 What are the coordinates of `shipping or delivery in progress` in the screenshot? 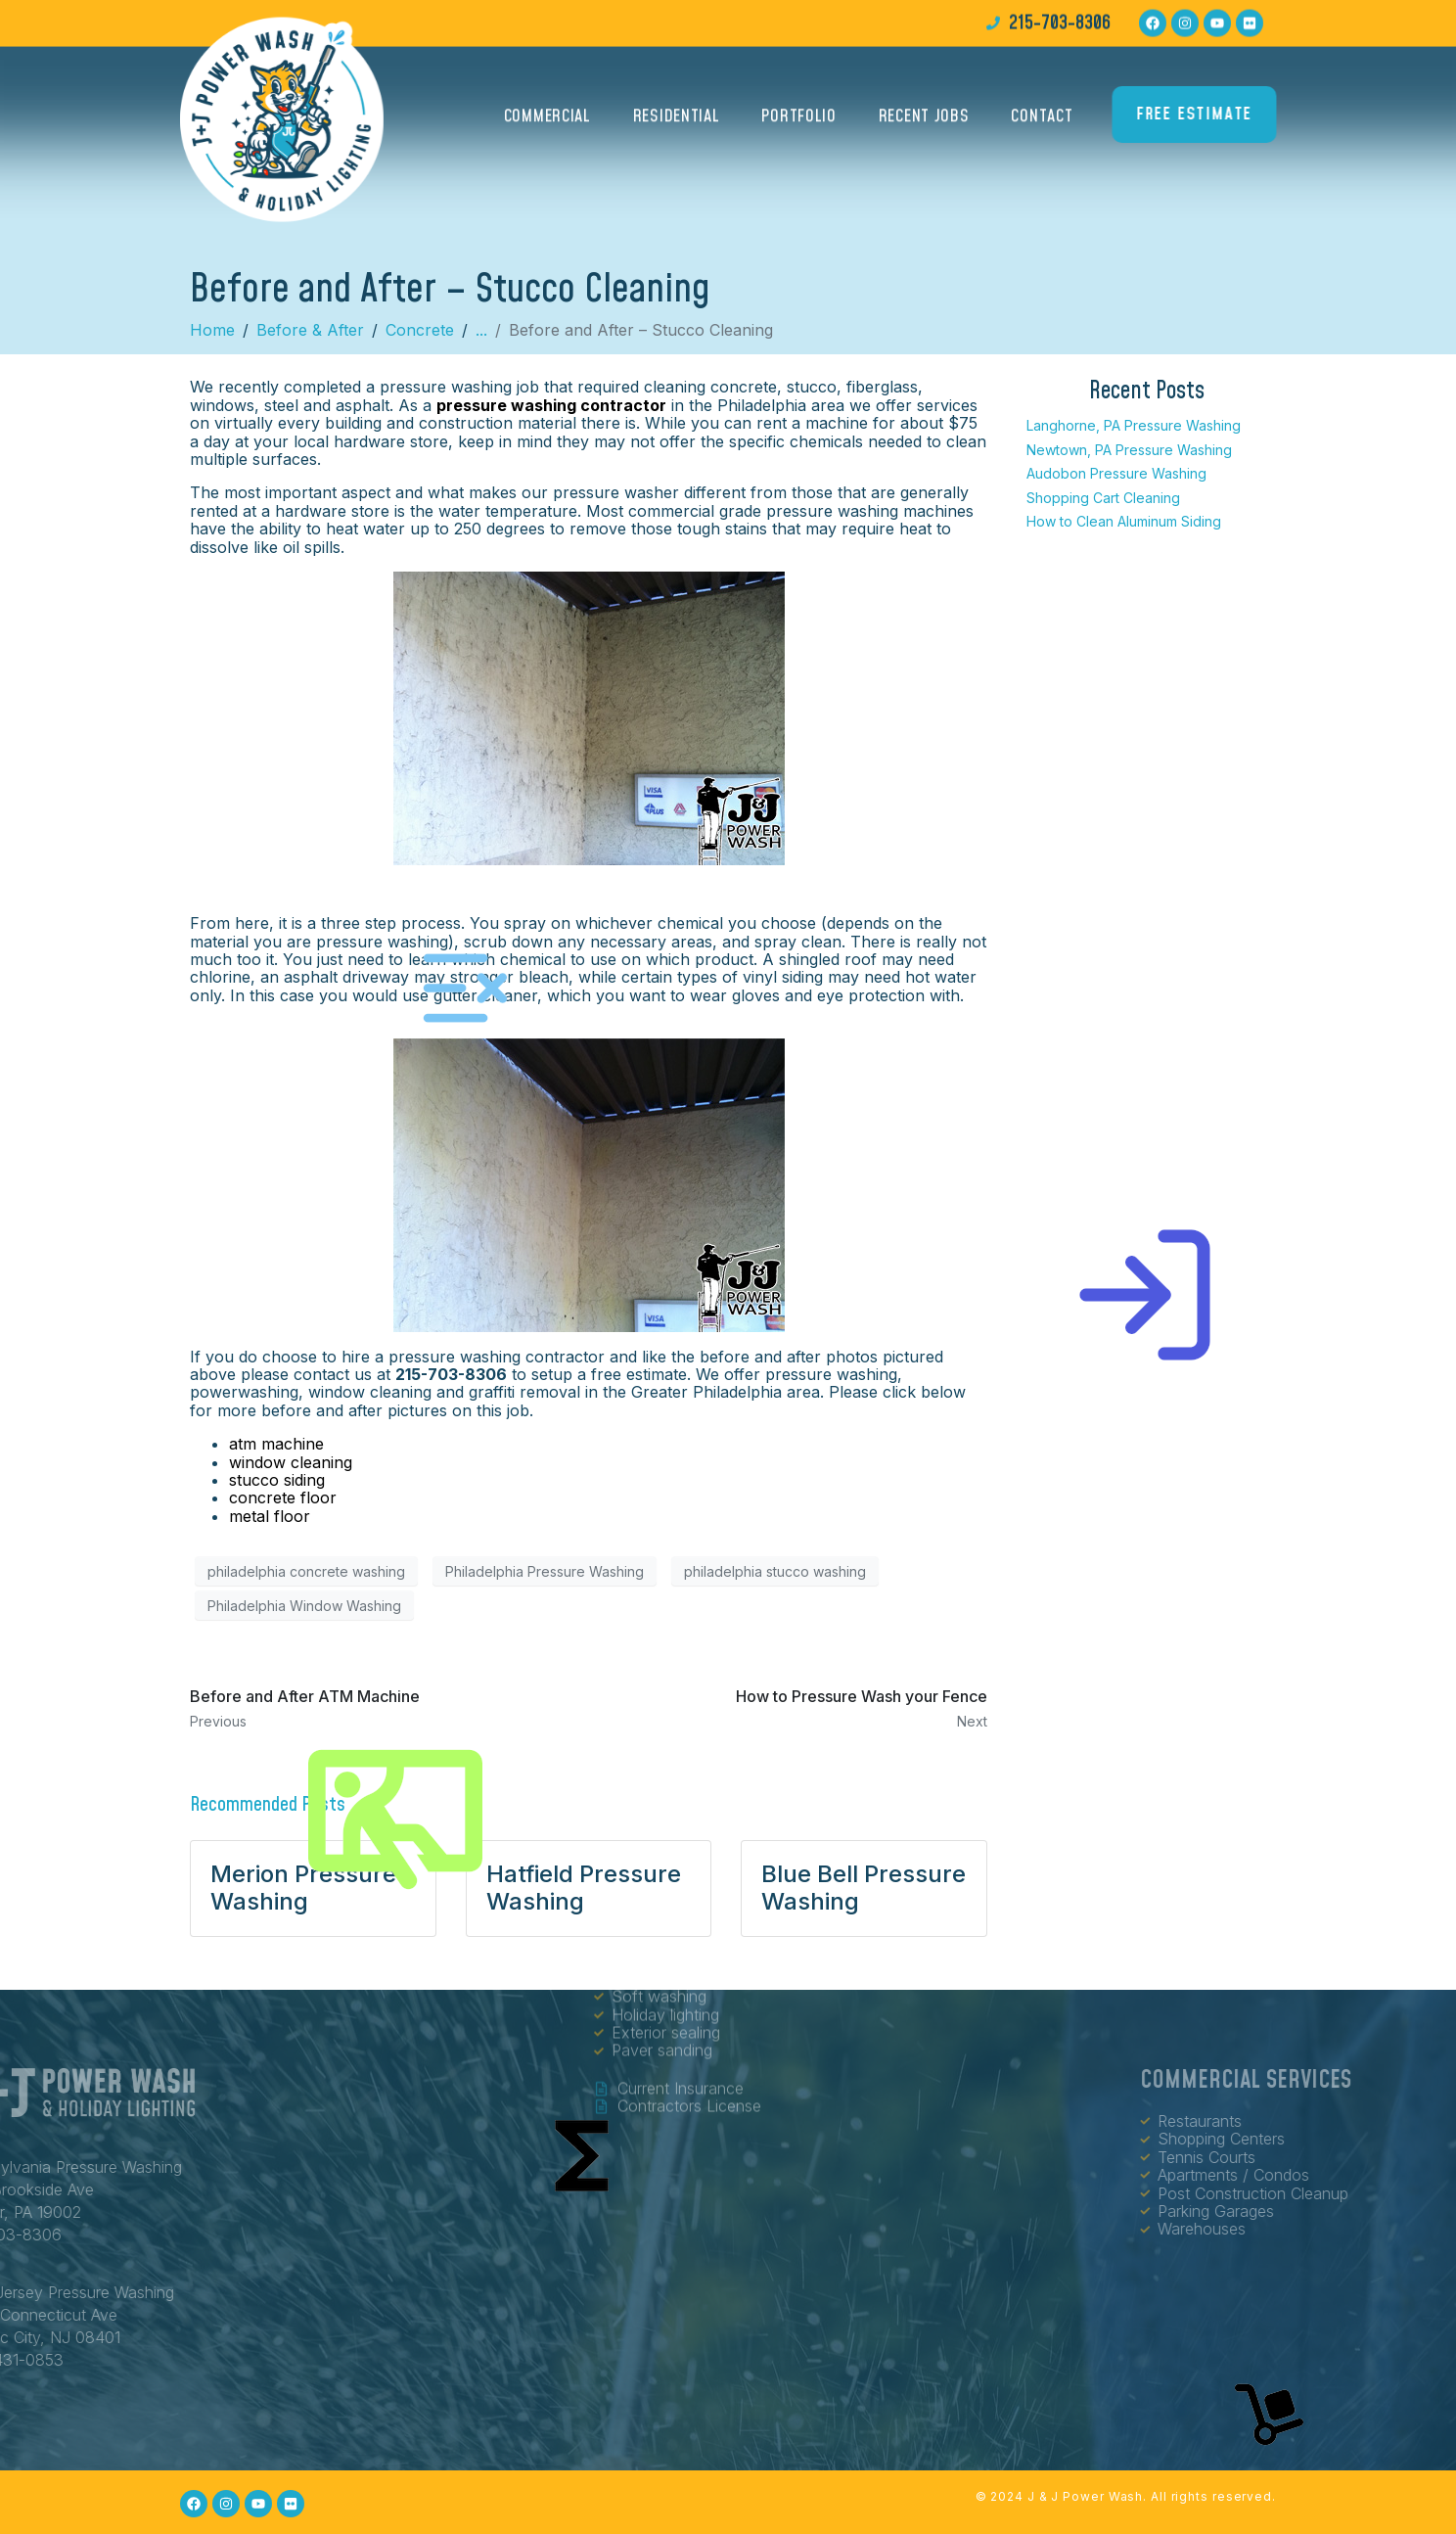 It's located at (1269, 2415).